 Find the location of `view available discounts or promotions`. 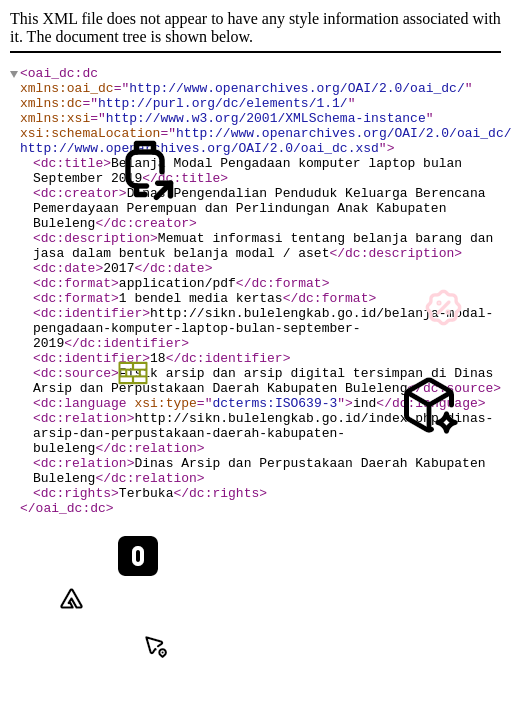

view available discounts or promotions is located at coordinates (443, 307).